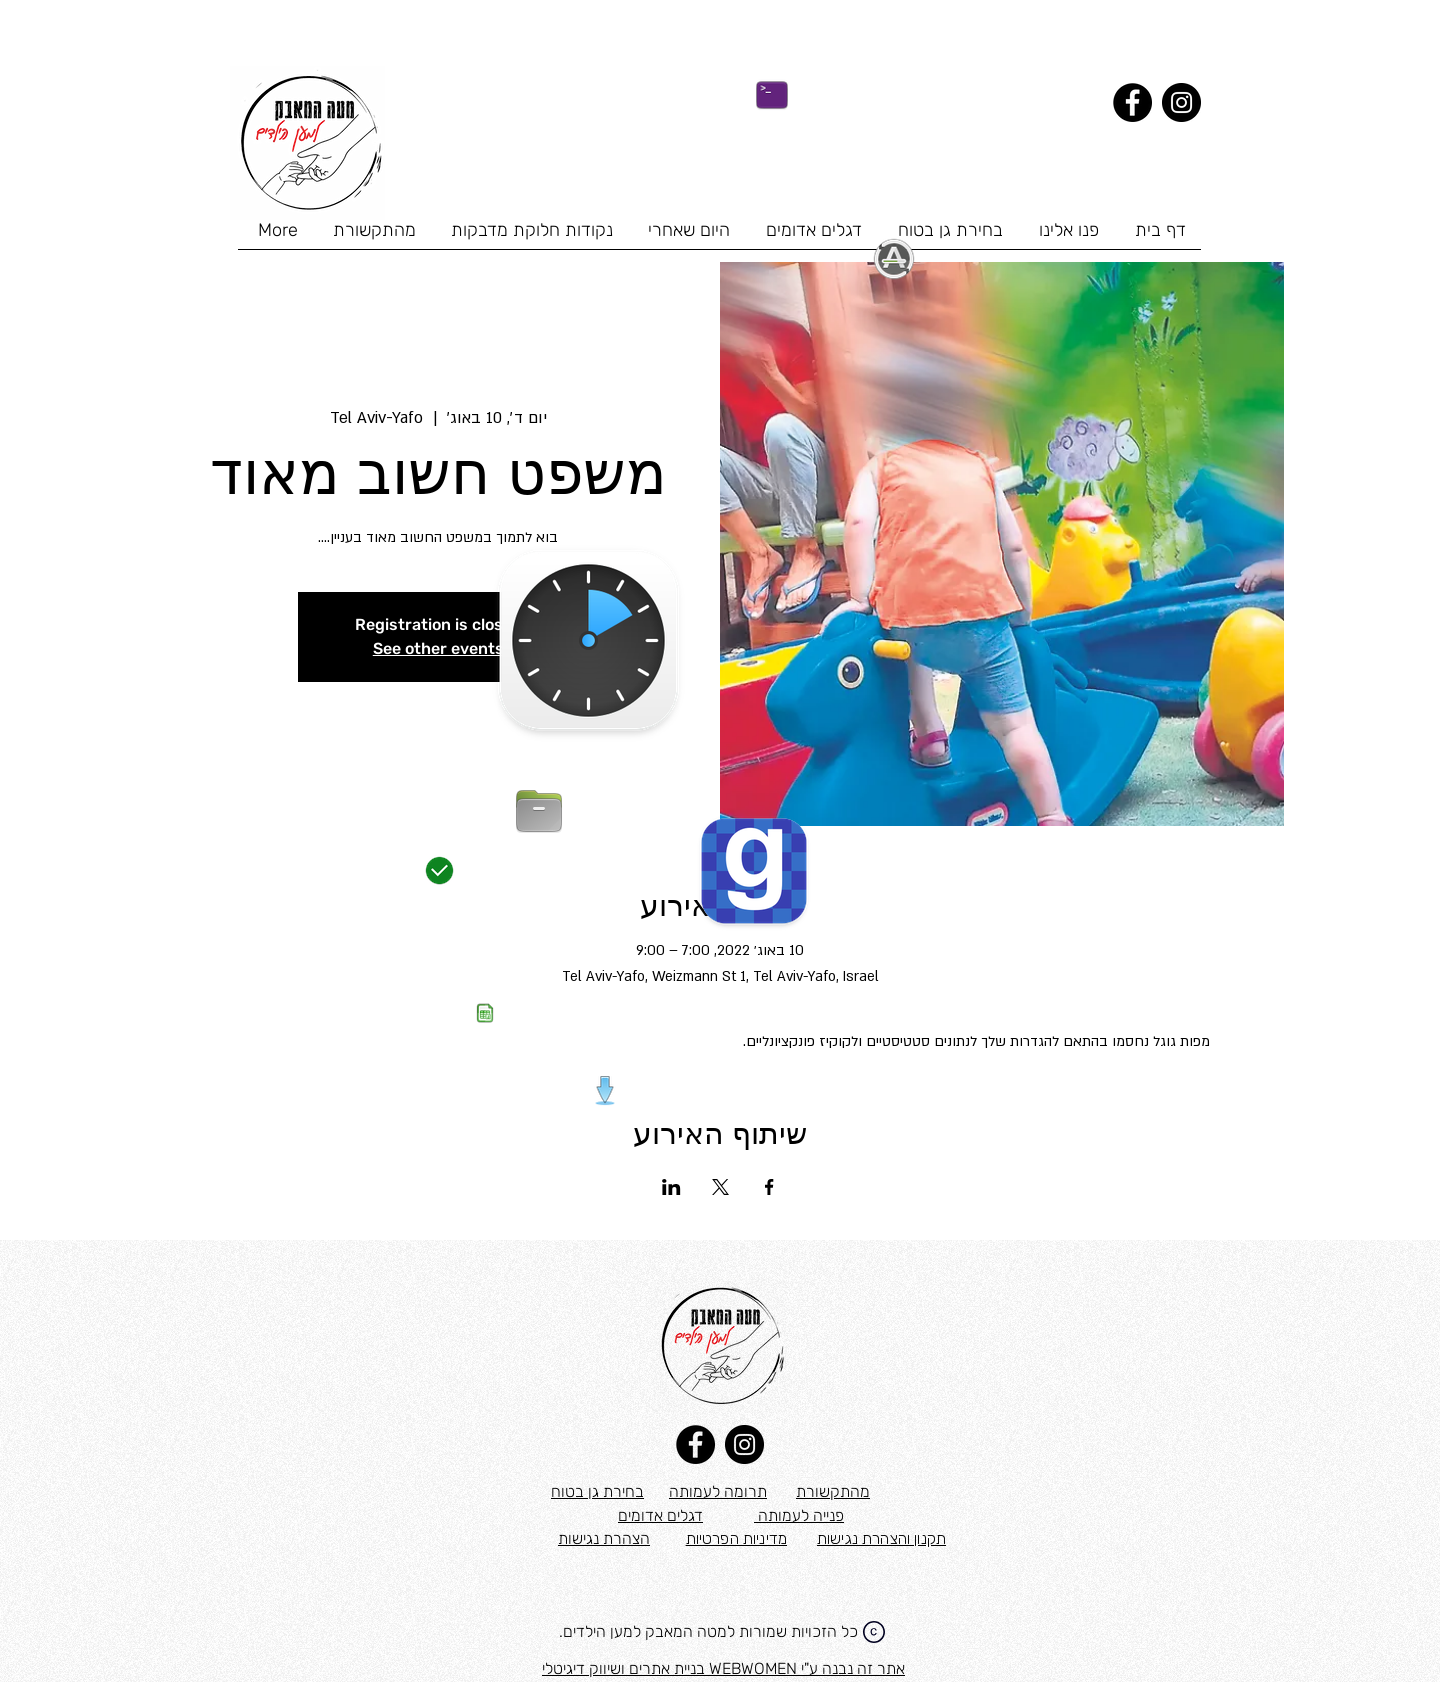  What do you see at coordinates (772, 95) in the screenshot?
I see `open root terminal with administrator privileges` at bounding box center [772, 95].